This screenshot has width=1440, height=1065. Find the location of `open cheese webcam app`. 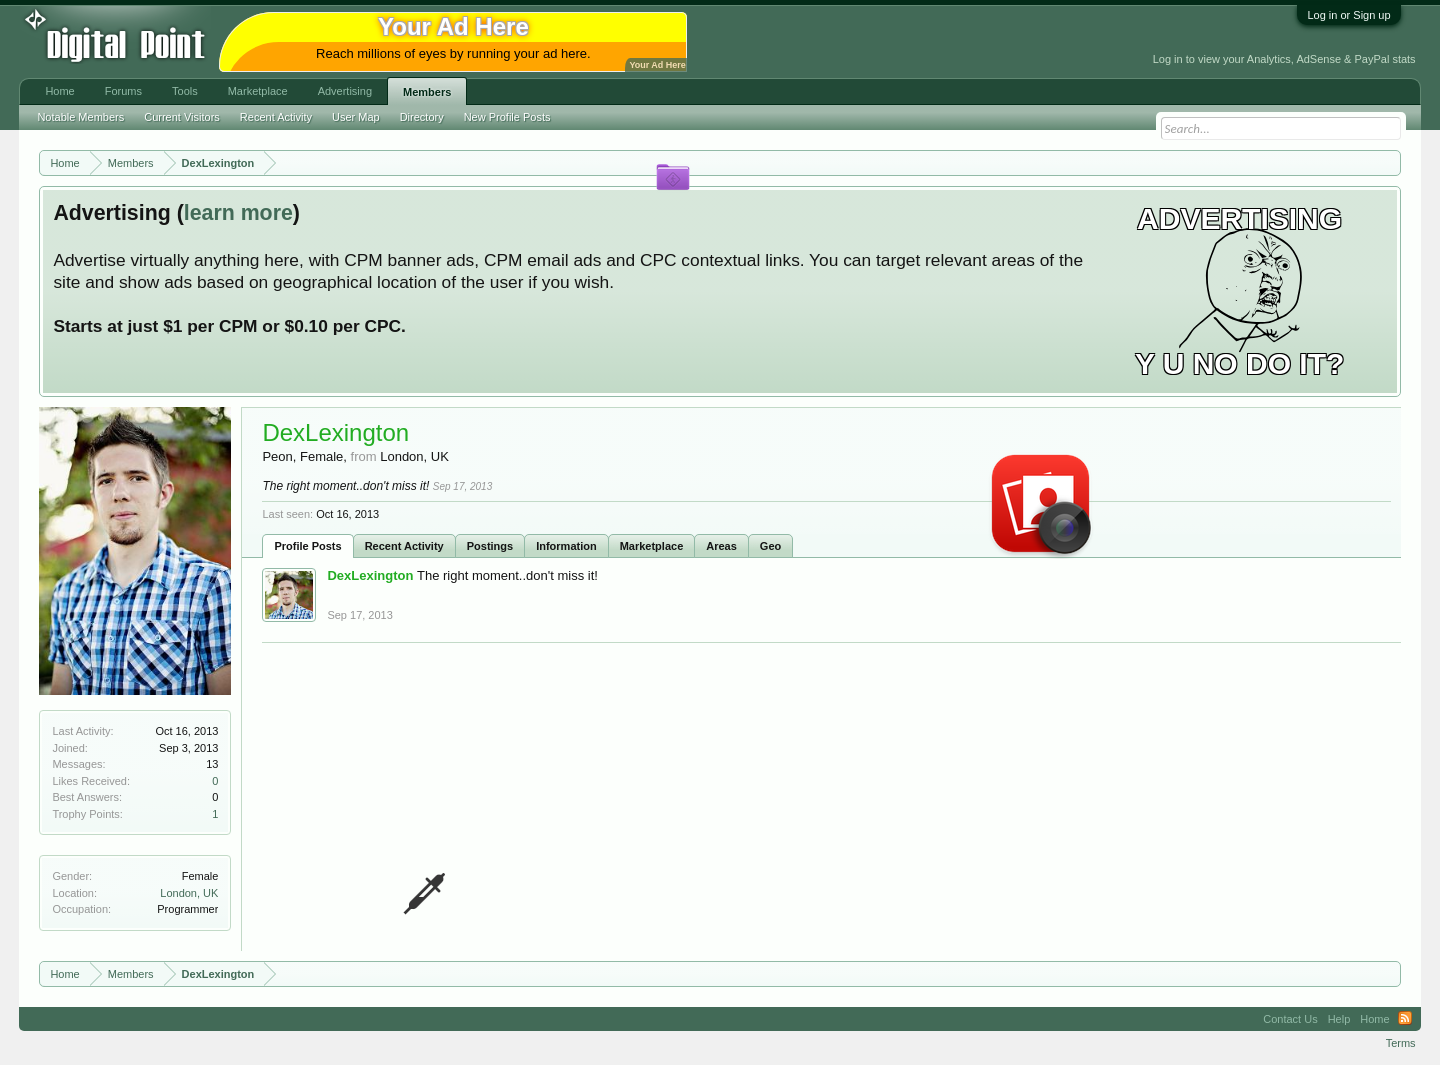

open cheese webcam app is located at coordinates (1040, 503).